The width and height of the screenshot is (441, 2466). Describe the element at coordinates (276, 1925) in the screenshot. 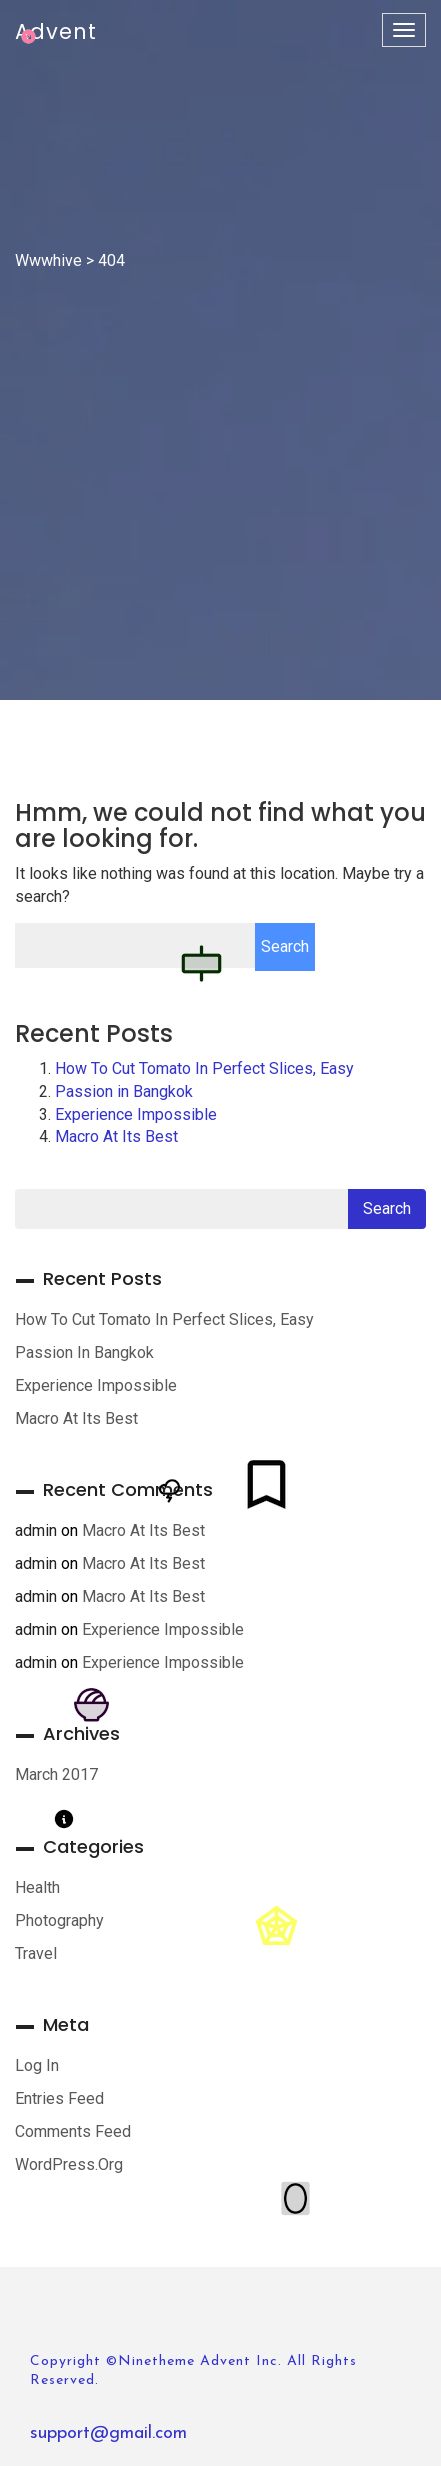

I see `view radar chart analytics` at that location.